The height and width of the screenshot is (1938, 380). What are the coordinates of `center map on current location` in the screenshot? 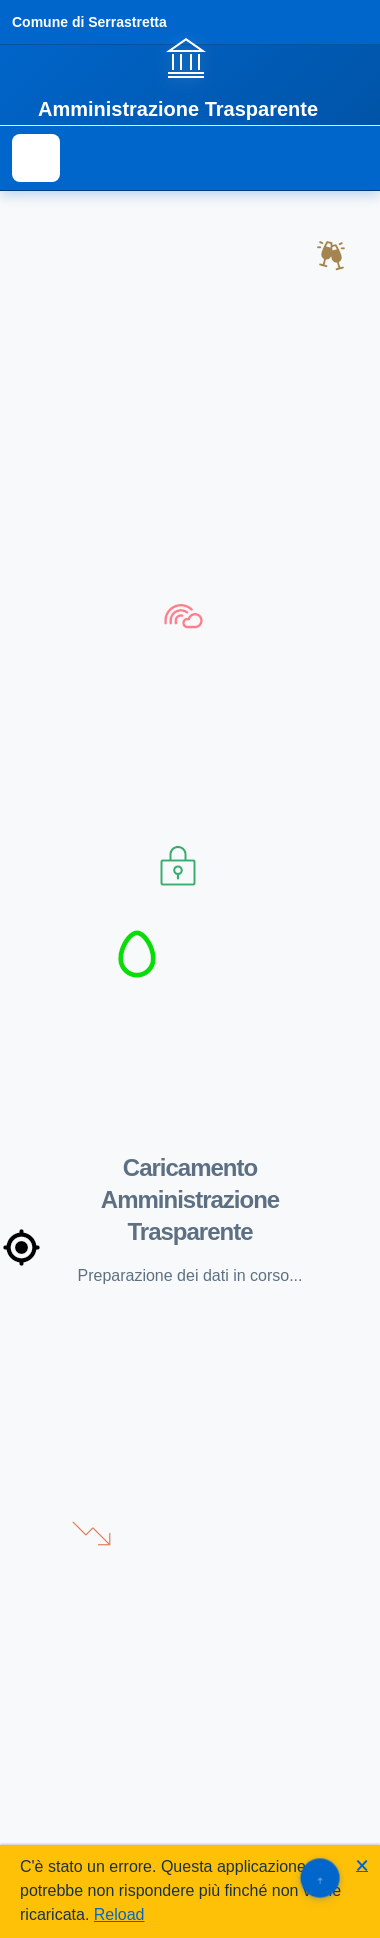 It's located at (21, 1247).